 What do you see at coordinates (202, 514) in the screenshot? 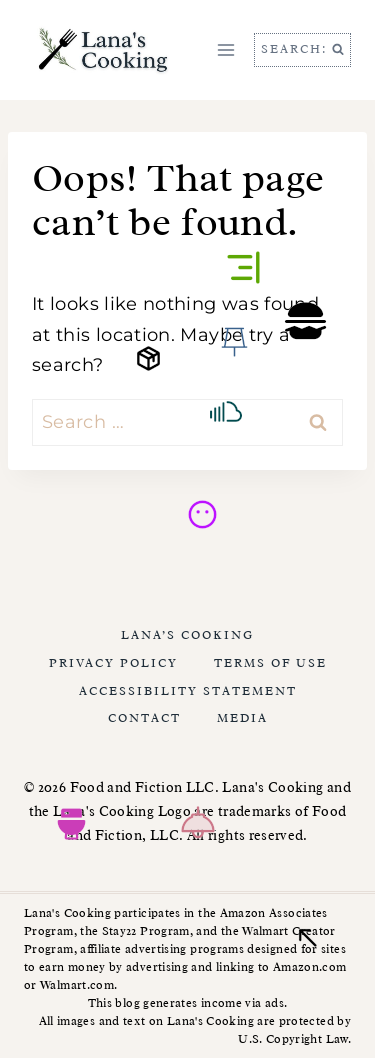
I see `indicates a neutral or no-response status` at bounding box center [202, 514].